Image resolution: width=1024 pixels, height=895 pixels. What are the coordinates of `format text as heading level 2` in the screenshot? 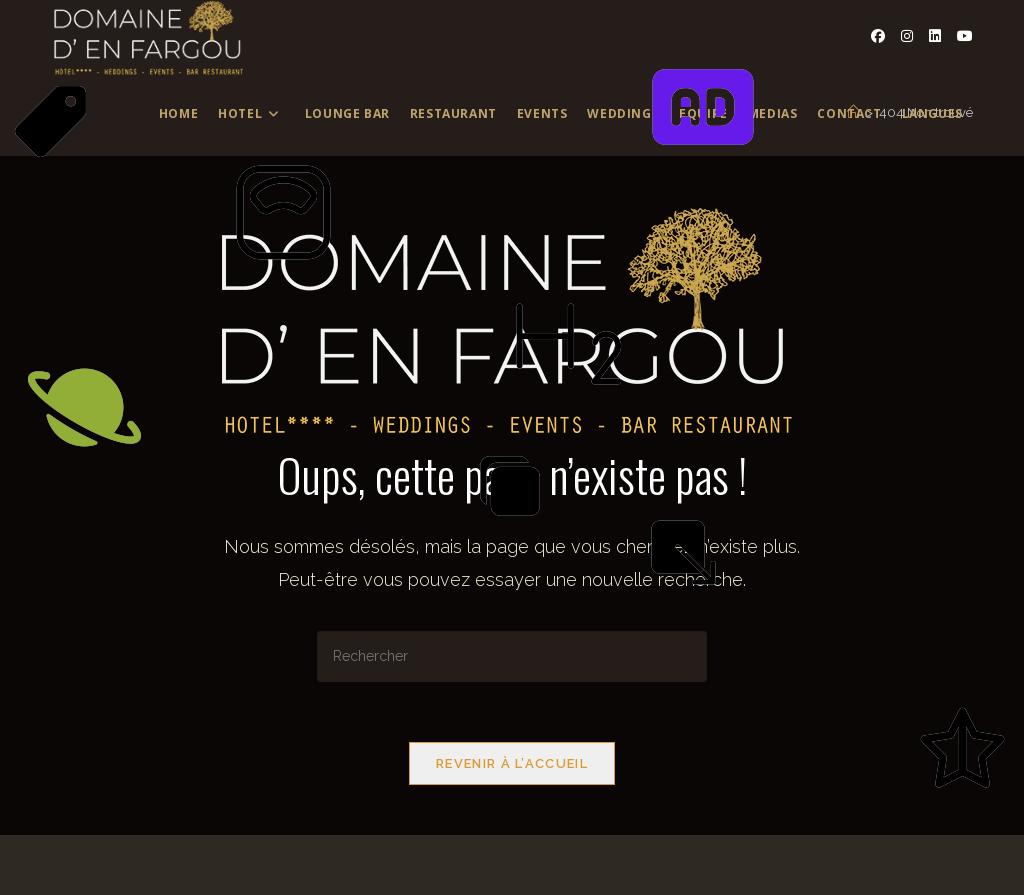 It's located at (563, 342).